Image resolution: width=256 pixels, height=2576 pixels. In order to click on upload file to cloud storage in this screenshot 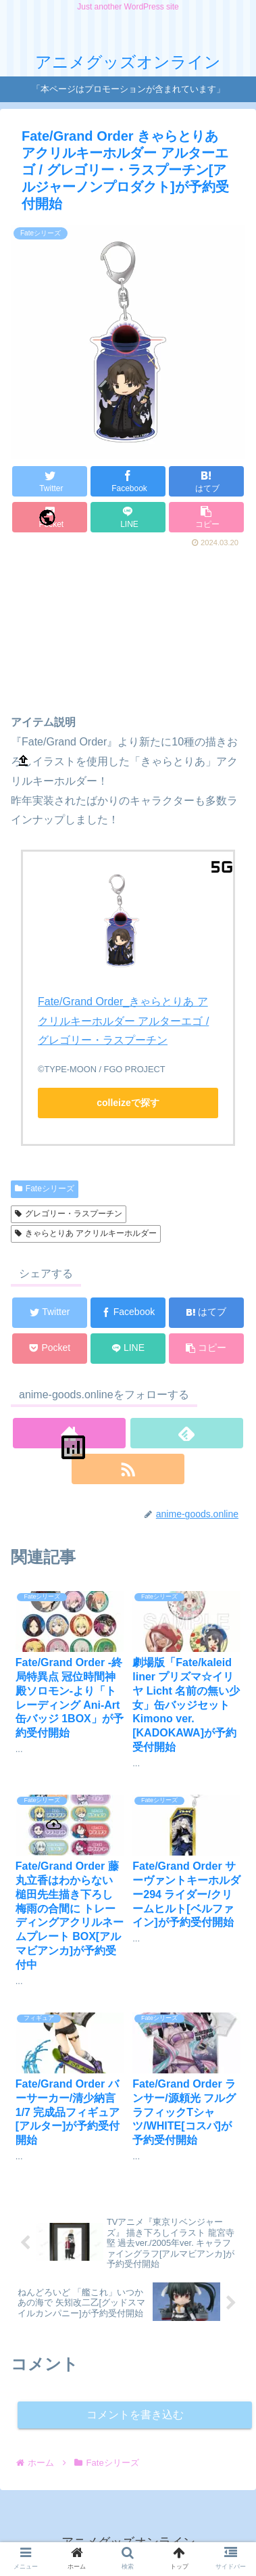, I will do `click(53, 1824)`.